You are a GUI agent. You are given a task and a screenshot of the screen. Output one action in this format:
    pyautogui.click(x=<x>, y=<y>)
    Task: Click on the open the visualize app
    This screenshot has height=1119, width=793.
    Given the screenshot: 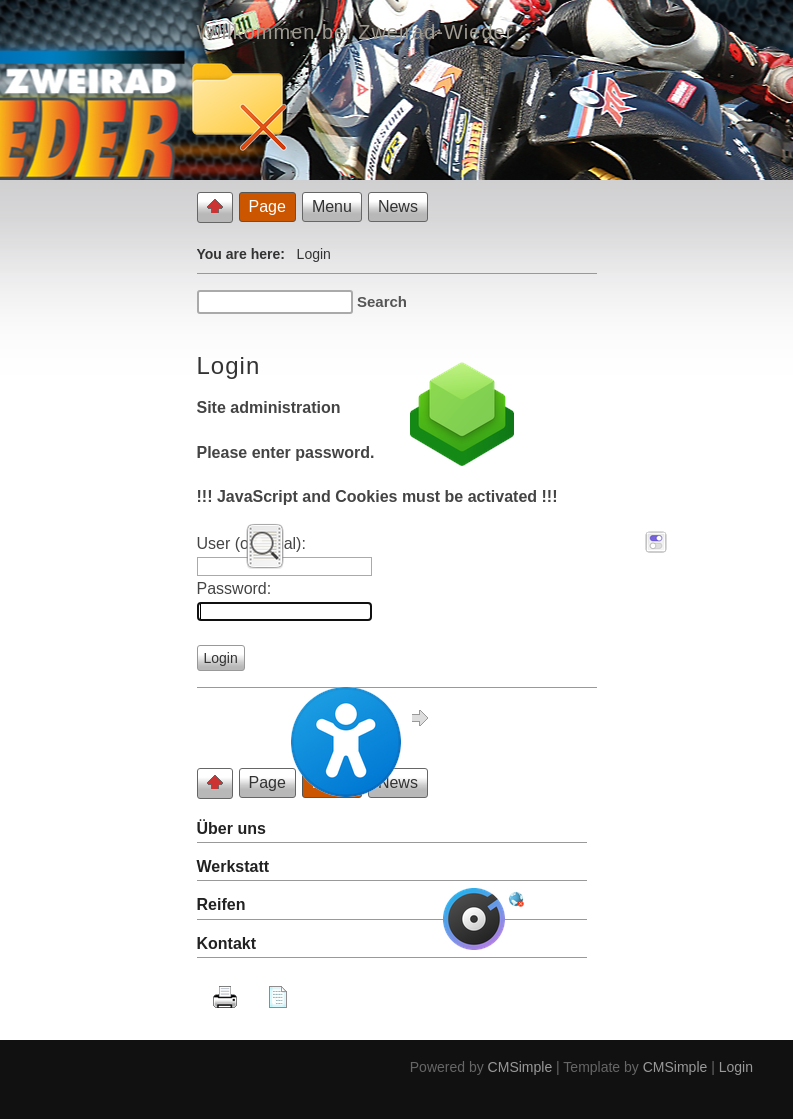 What is the action you would take?
    pyautogui.click(x=462, y=414)
    